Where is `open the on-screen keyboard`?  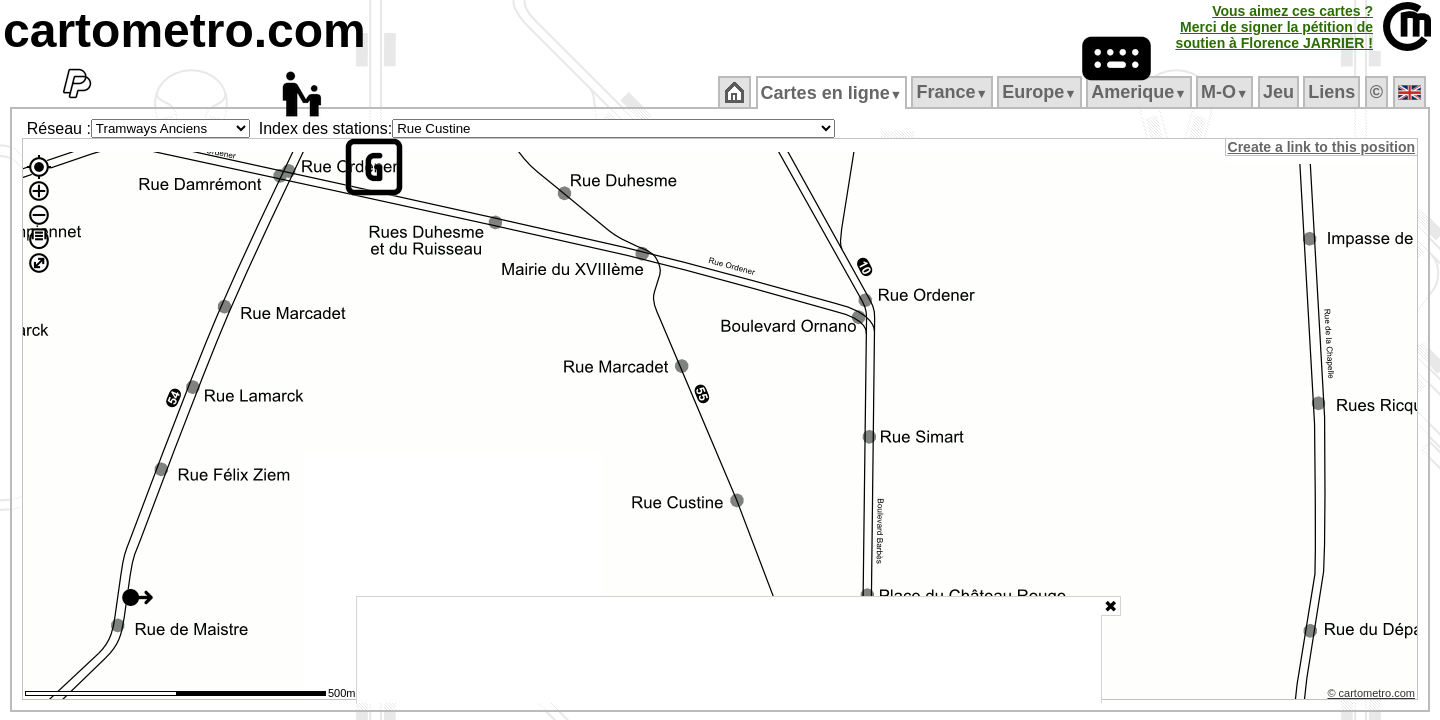
open the on-screen keyboard is located at coordinates (1116, 58).